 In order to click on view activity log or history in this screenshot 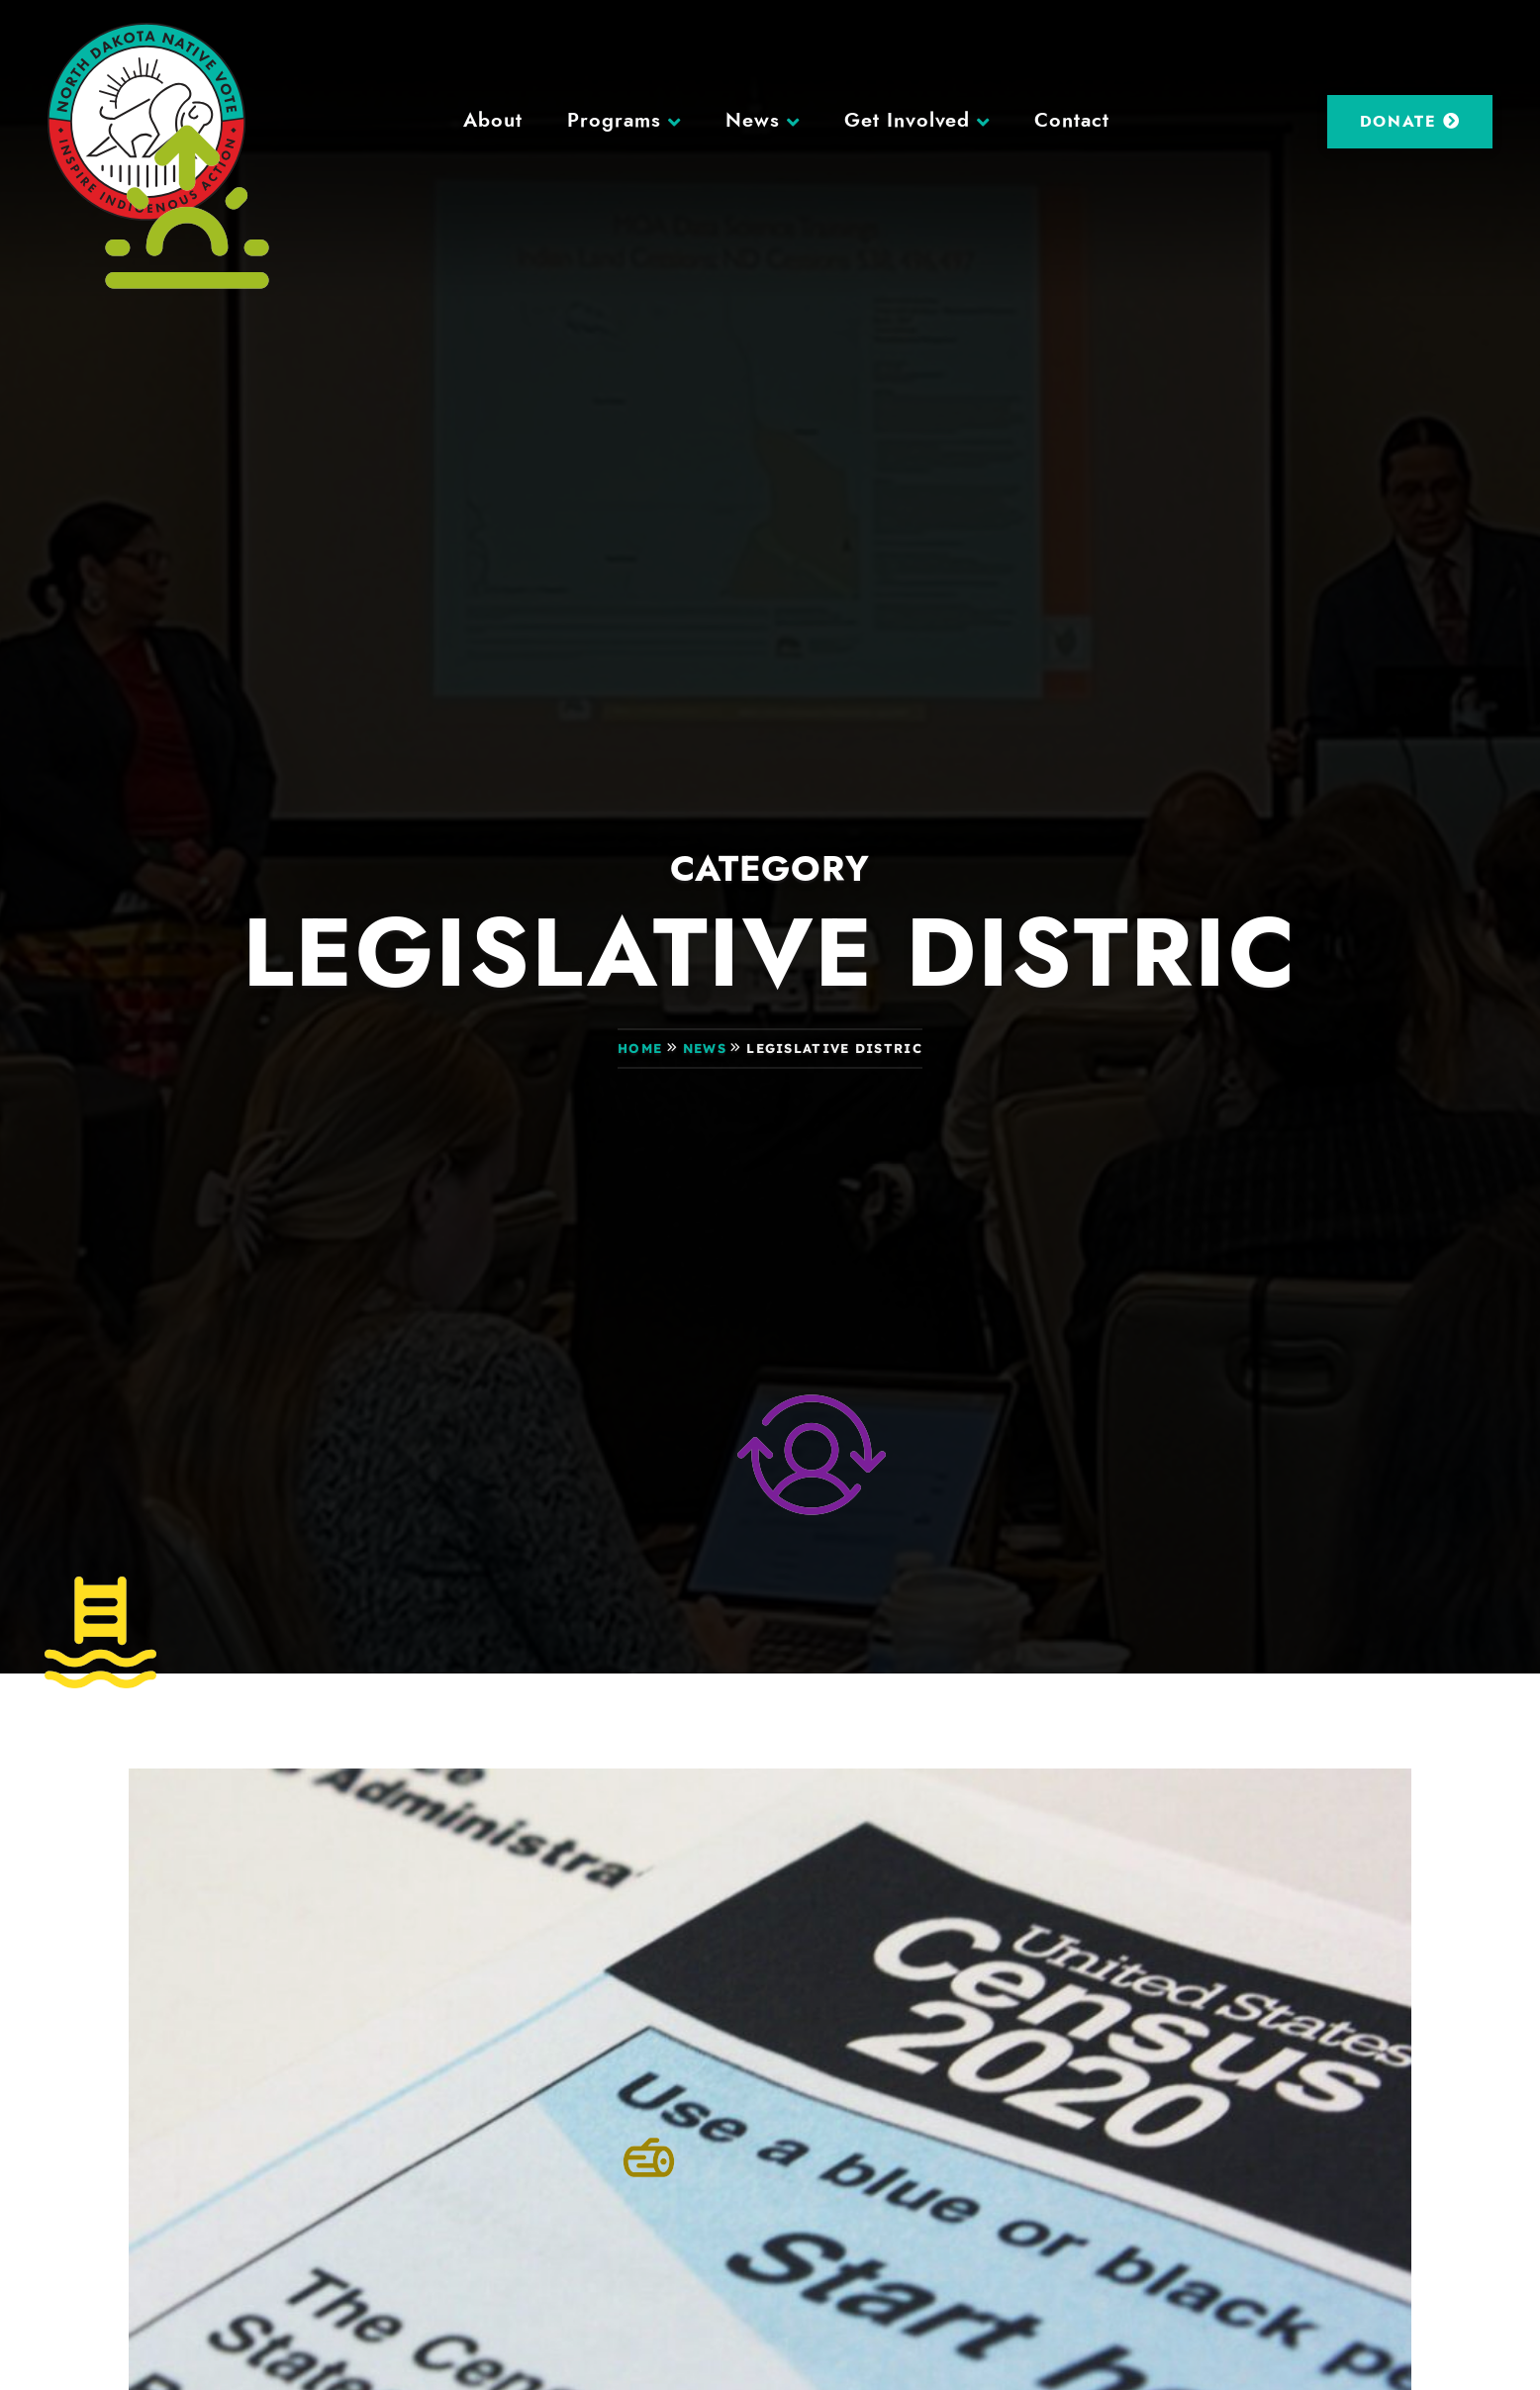, I will do `click(648, 2159)`.